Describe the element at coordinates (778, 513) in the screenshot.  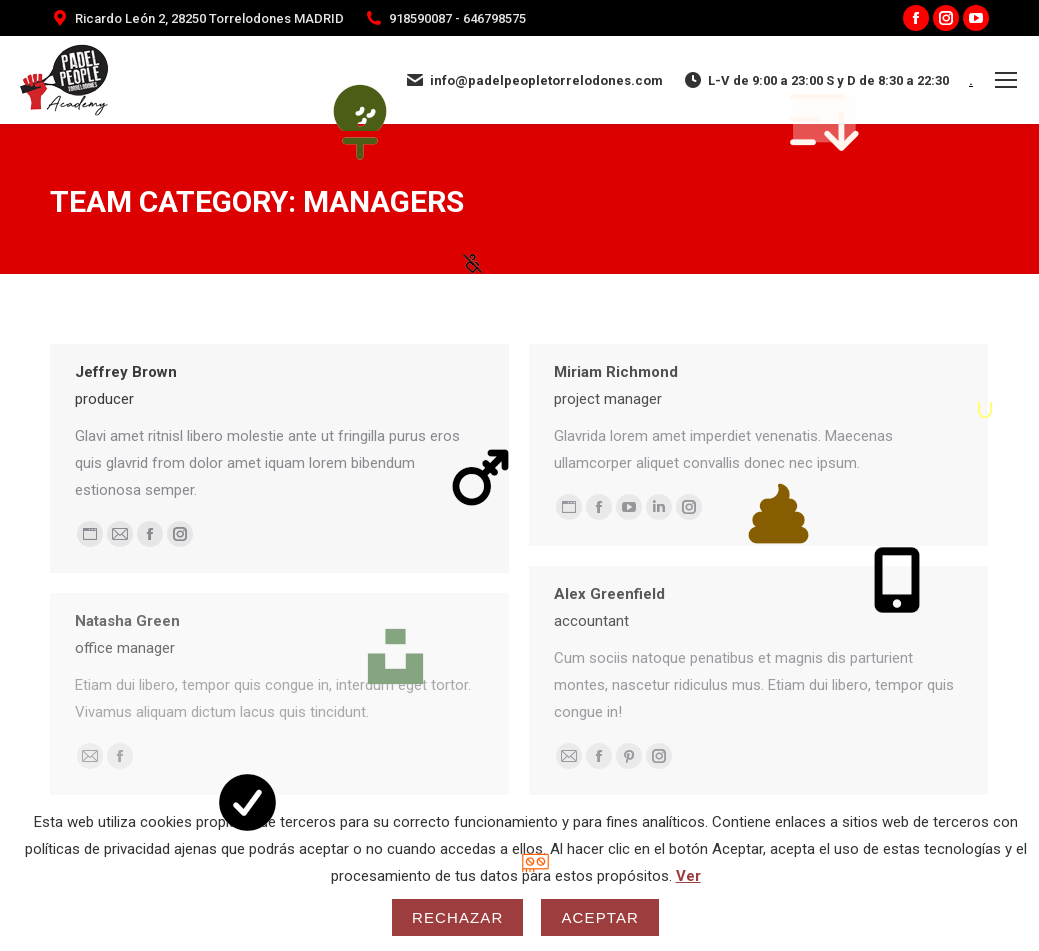
I see `add a poop emoji reaction to a message` at that location.